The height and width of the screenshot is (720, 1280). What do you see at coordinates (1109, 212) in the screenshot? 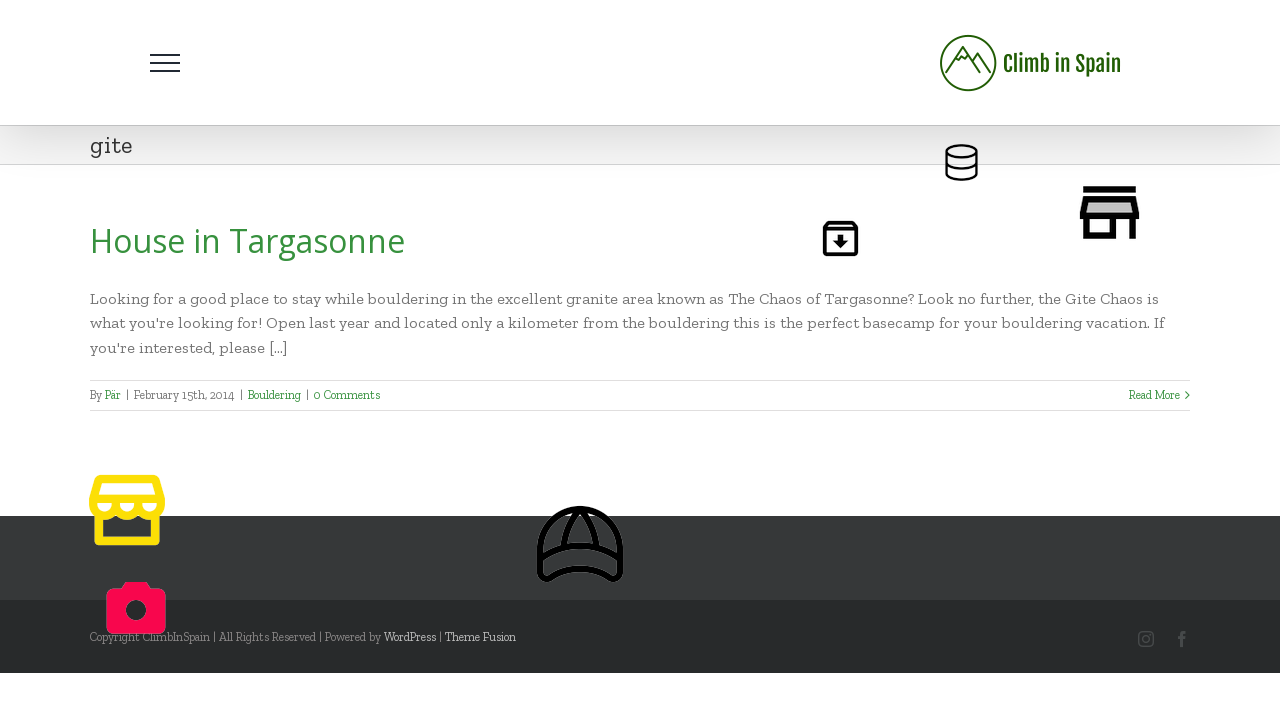
I see `access the store or marketplace` at bounding box center [1109, 212].